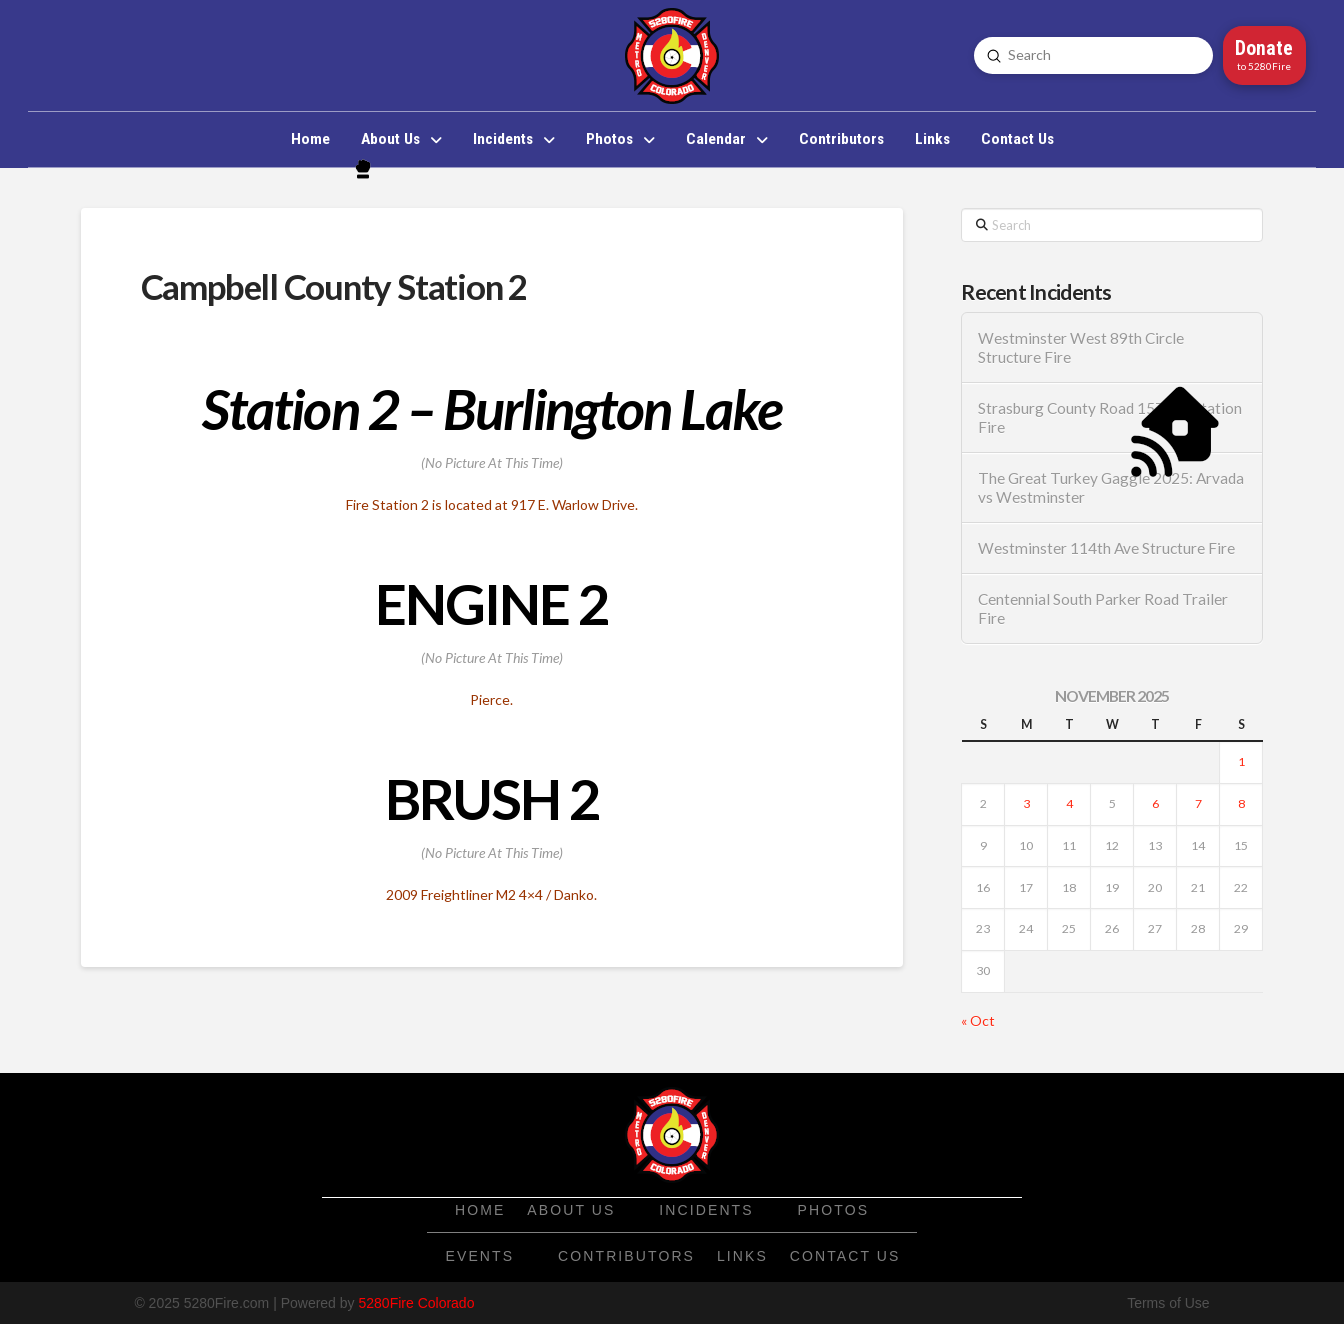 Image resolution: width=1344 pixels, height=1324 pixels. I want to click on access smart home controls, so click(1177, 430).